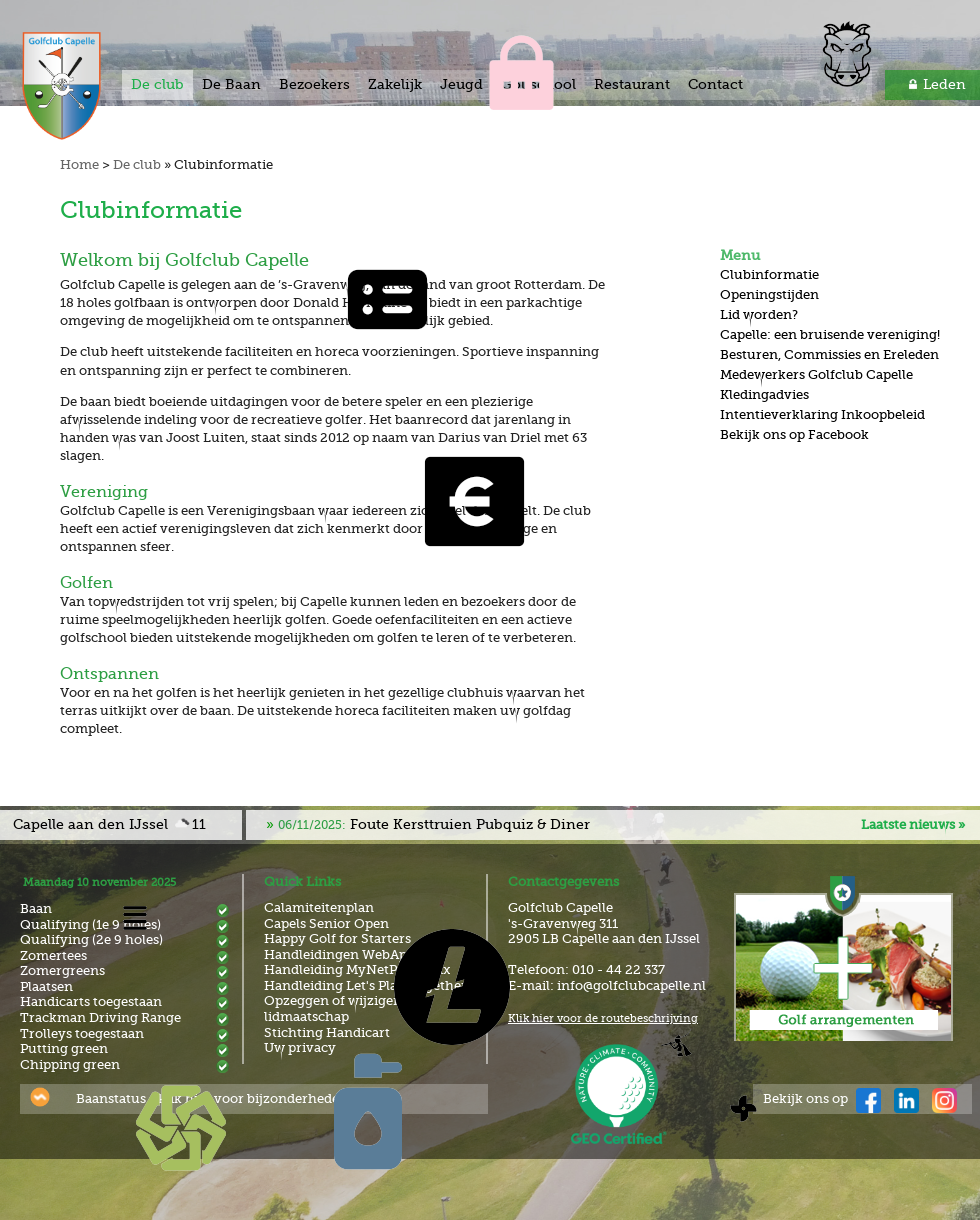 The width and height of the screenshot is (980, 1220). What do you see at coordinates (474, 501) in the screenshot?
I see `indicates euro currency or payment option` at bounding box center [474, 501].